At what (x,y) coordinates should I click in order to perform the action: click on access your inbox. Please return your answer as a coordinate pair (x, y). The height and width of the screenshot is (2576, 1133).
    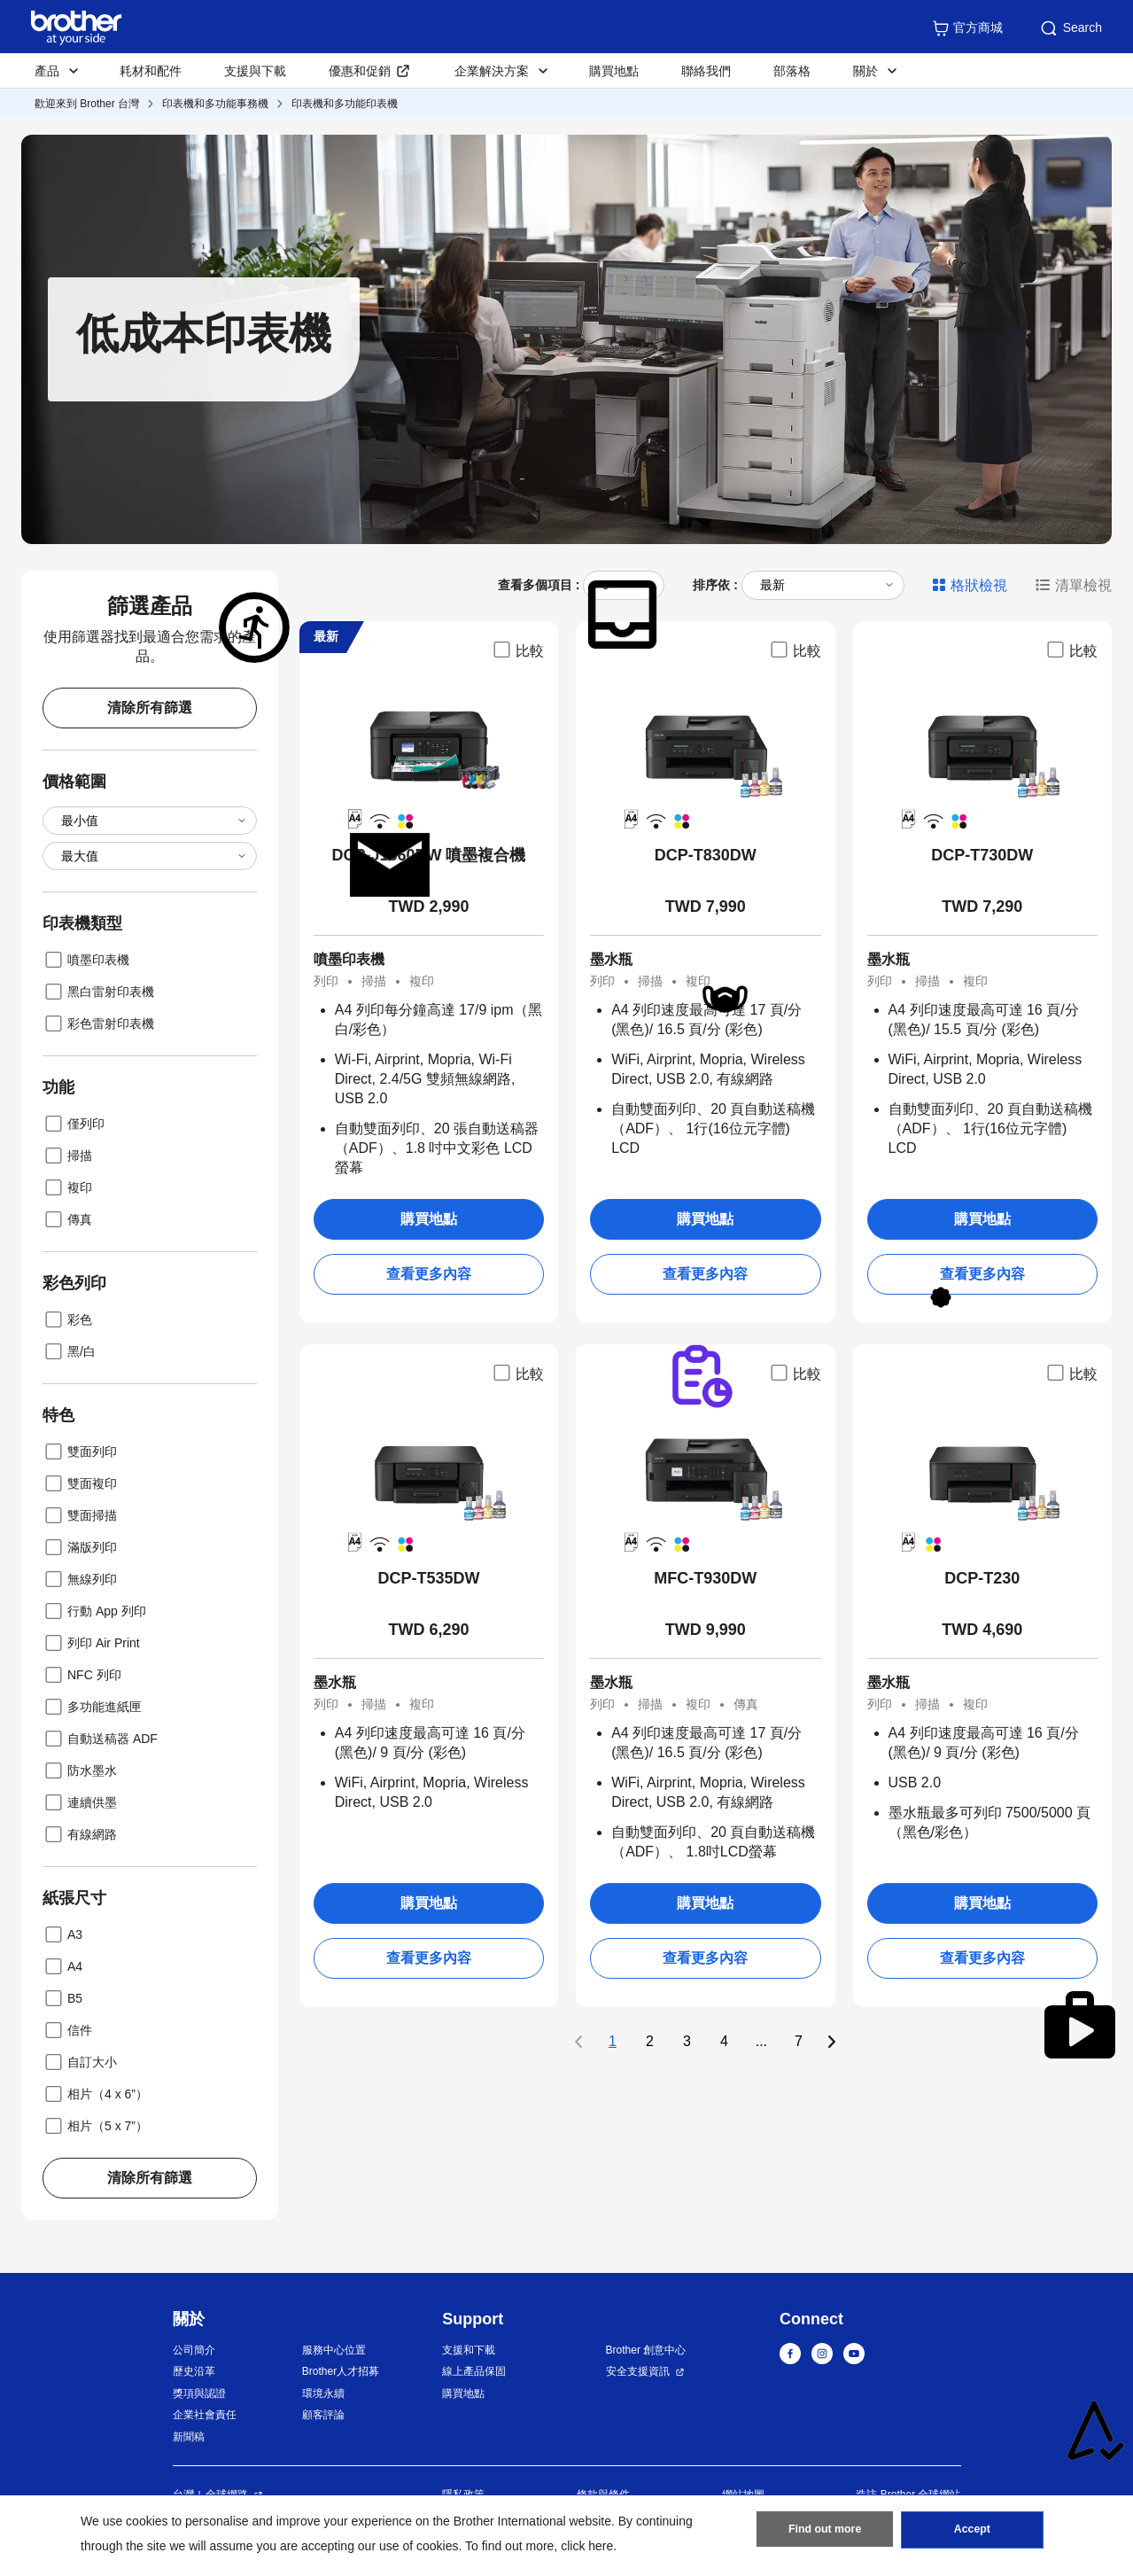
    Looking at the image, I should click on (622, 614).